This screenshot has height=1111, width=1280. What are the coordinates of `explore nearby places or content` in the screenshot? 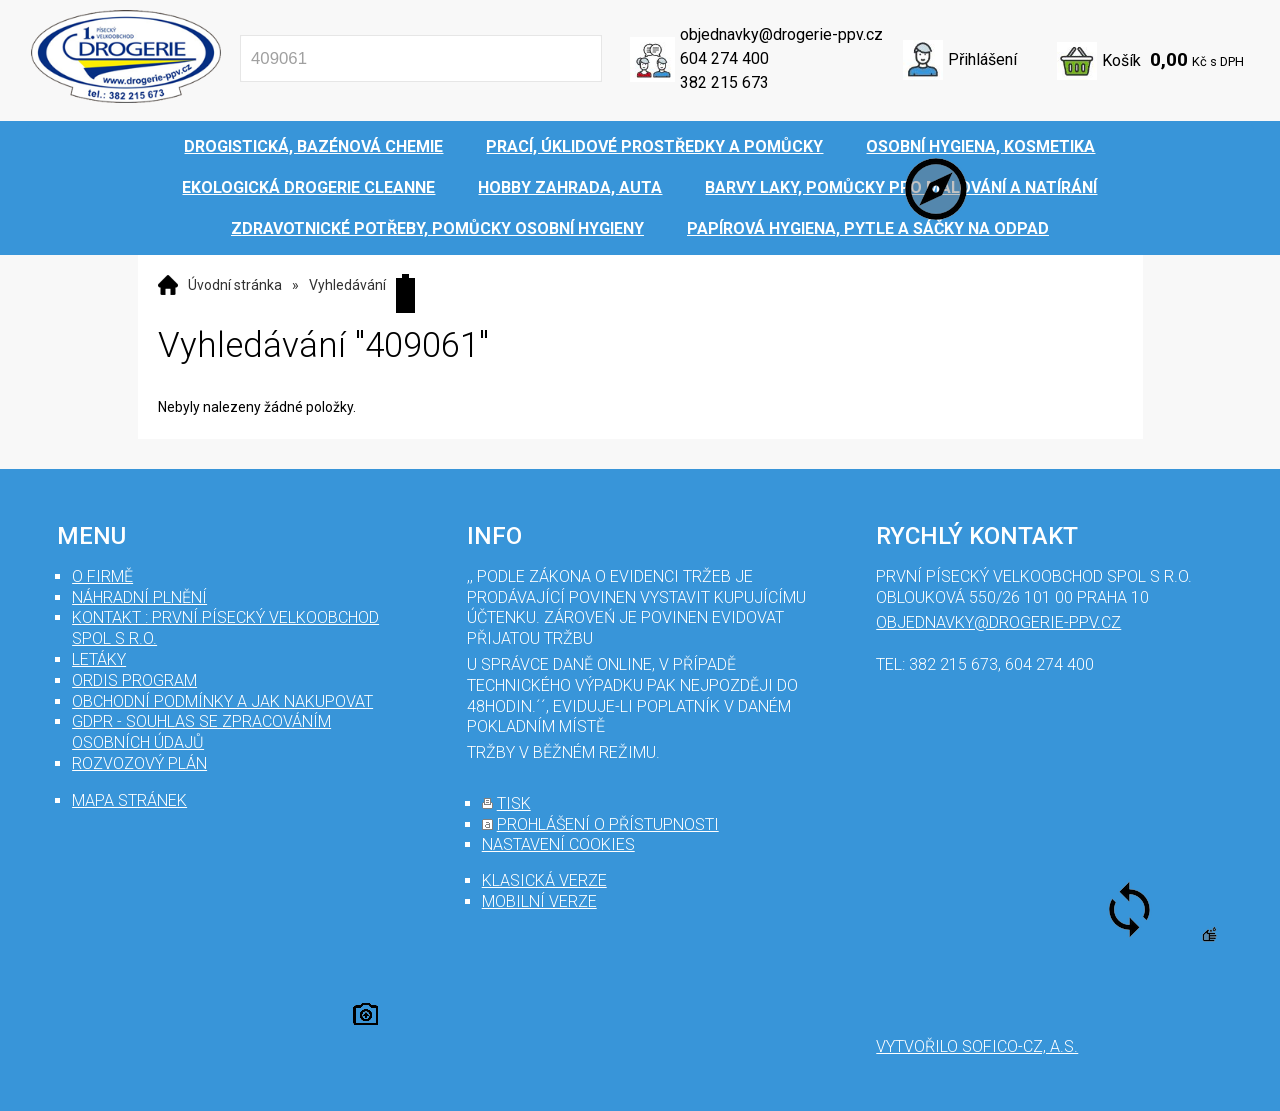 It's located at (936, 189).